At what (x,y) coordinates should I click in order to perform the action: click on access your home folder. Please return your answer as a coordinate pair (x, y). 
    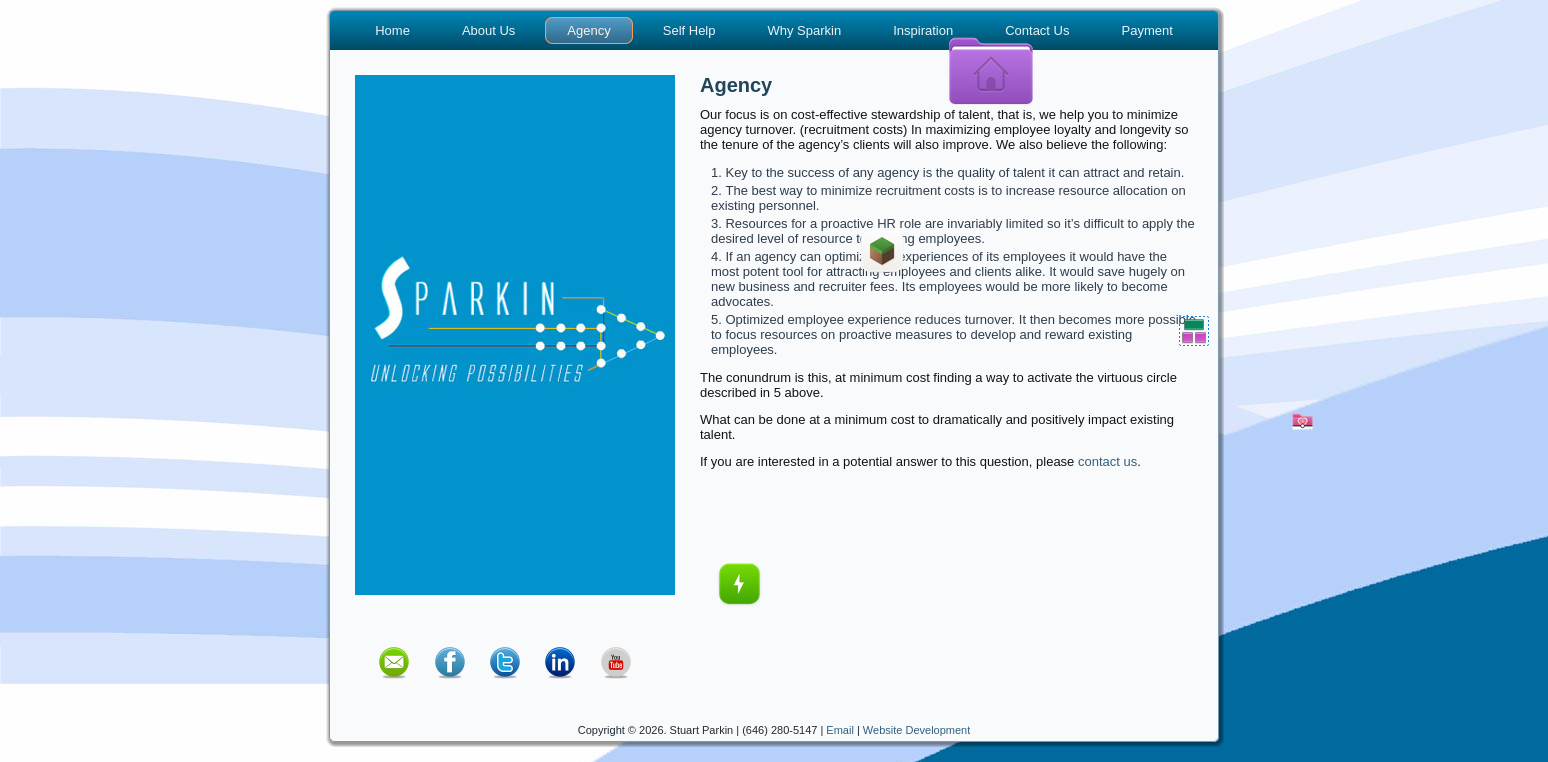
    Looking at the image, I should click on (991, 71).